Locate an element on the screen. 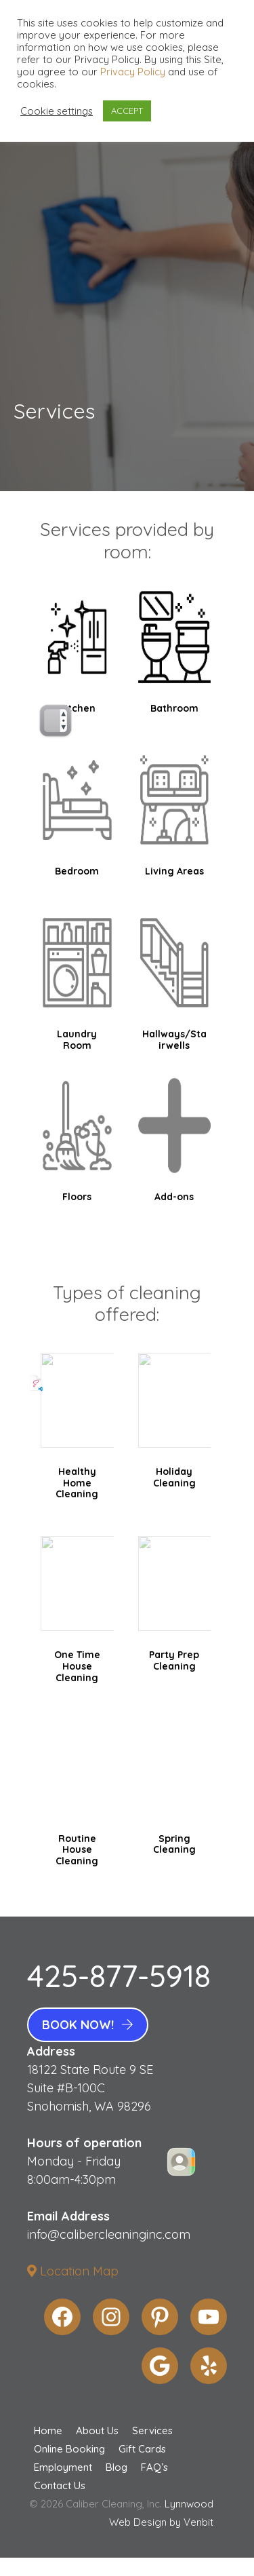 Image resolution: width=254 pixels, height=2576 pixels. open a Sass stylesheet file in Visual Studio Code is located at coordinates (36, 1383).